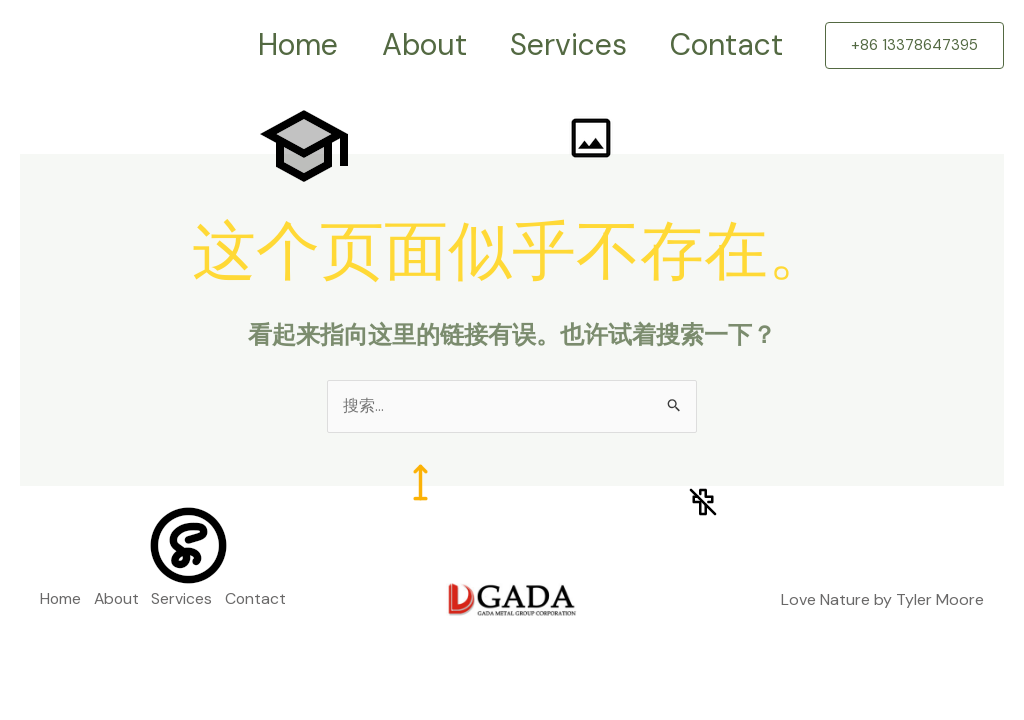 The image size is (1024, 720). What do you see at coordinates (703, 502) in the screenshot?
I see `medical or health features disabled` at bounding box center [703, 502].